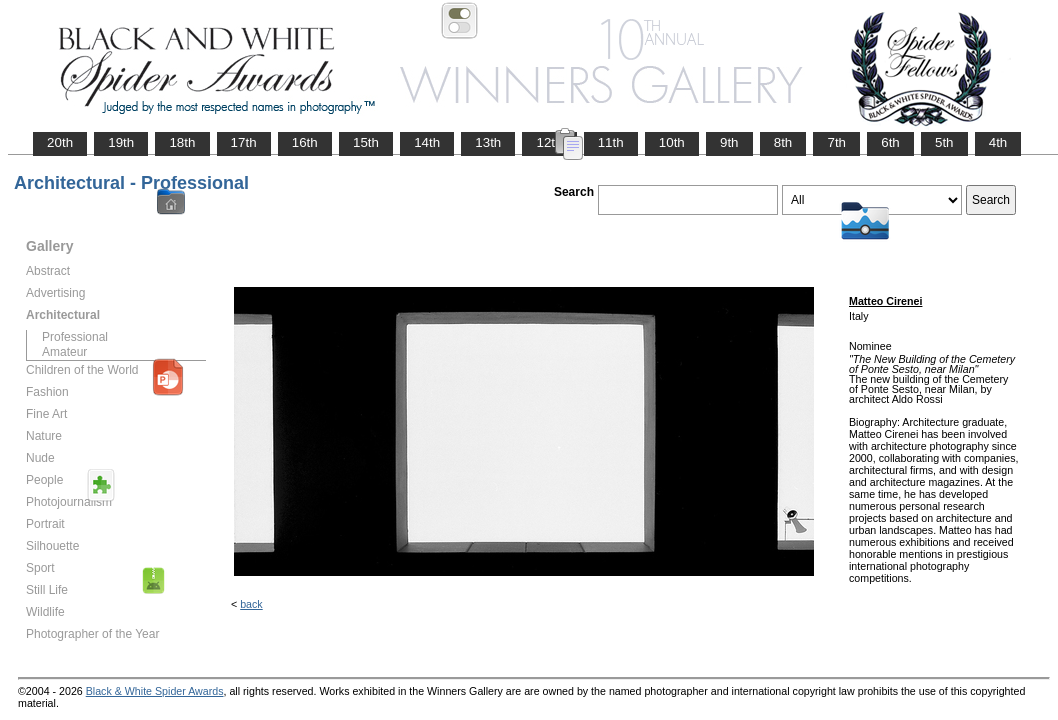  What do you see at coordinates (865, 222) in the screenshot?
I see `folder for pokémon dive ball themed content` at bounding box center [865, 222].